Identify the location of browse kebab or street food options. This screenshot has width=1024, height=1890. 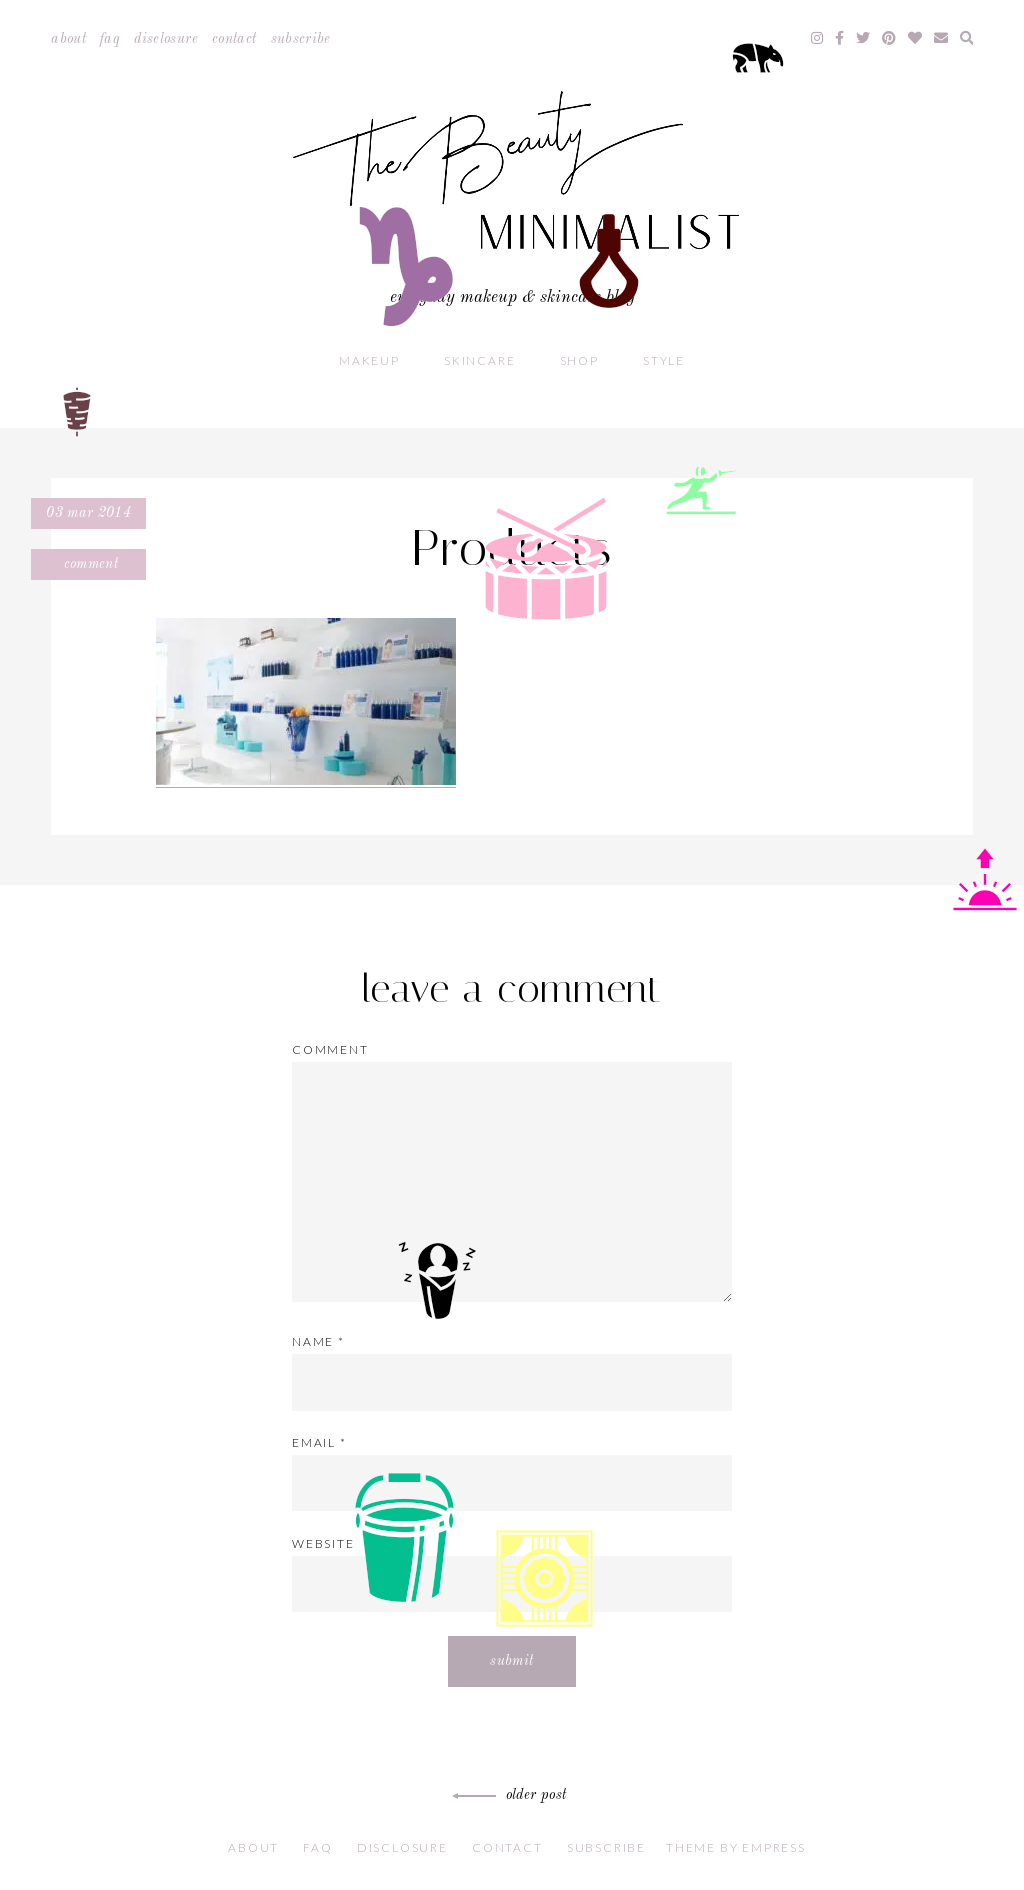
(77, 412).